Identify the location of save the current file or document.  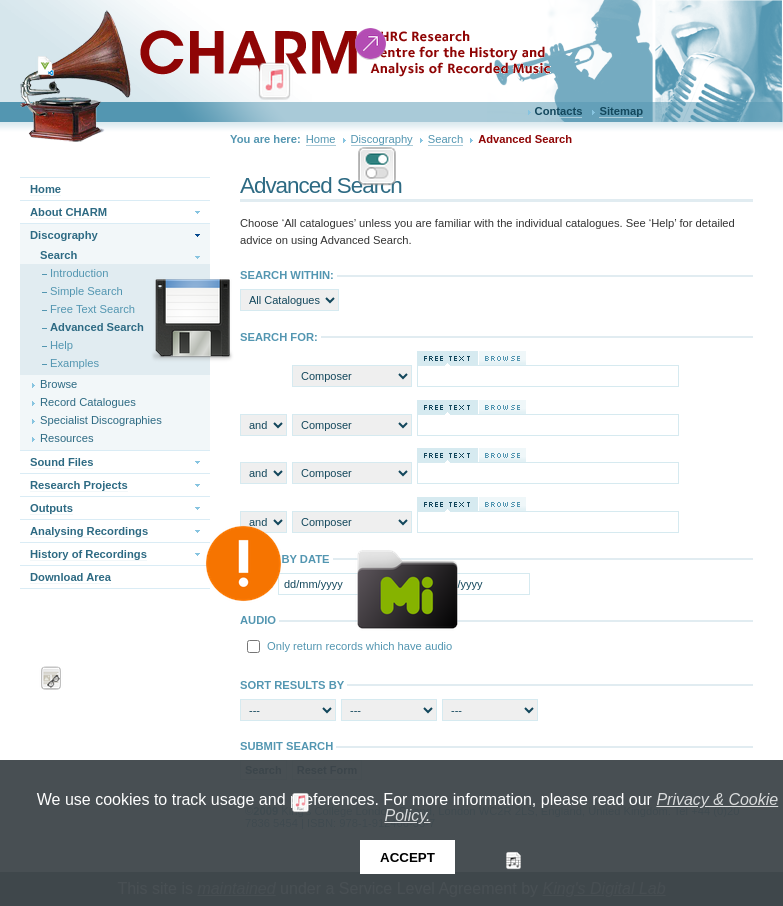
(194, 319).